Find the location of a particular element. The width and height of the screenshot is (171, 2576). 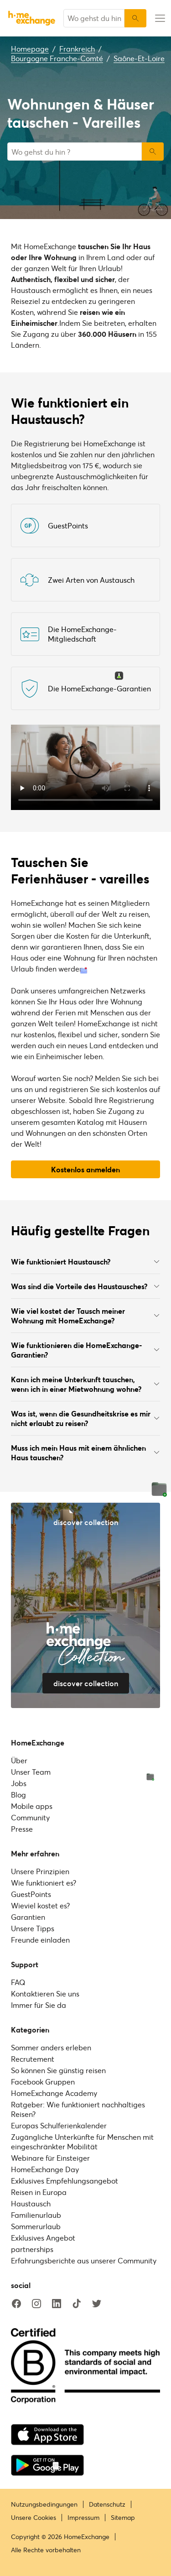

create a new folder is located at coordinates (150, 1777).